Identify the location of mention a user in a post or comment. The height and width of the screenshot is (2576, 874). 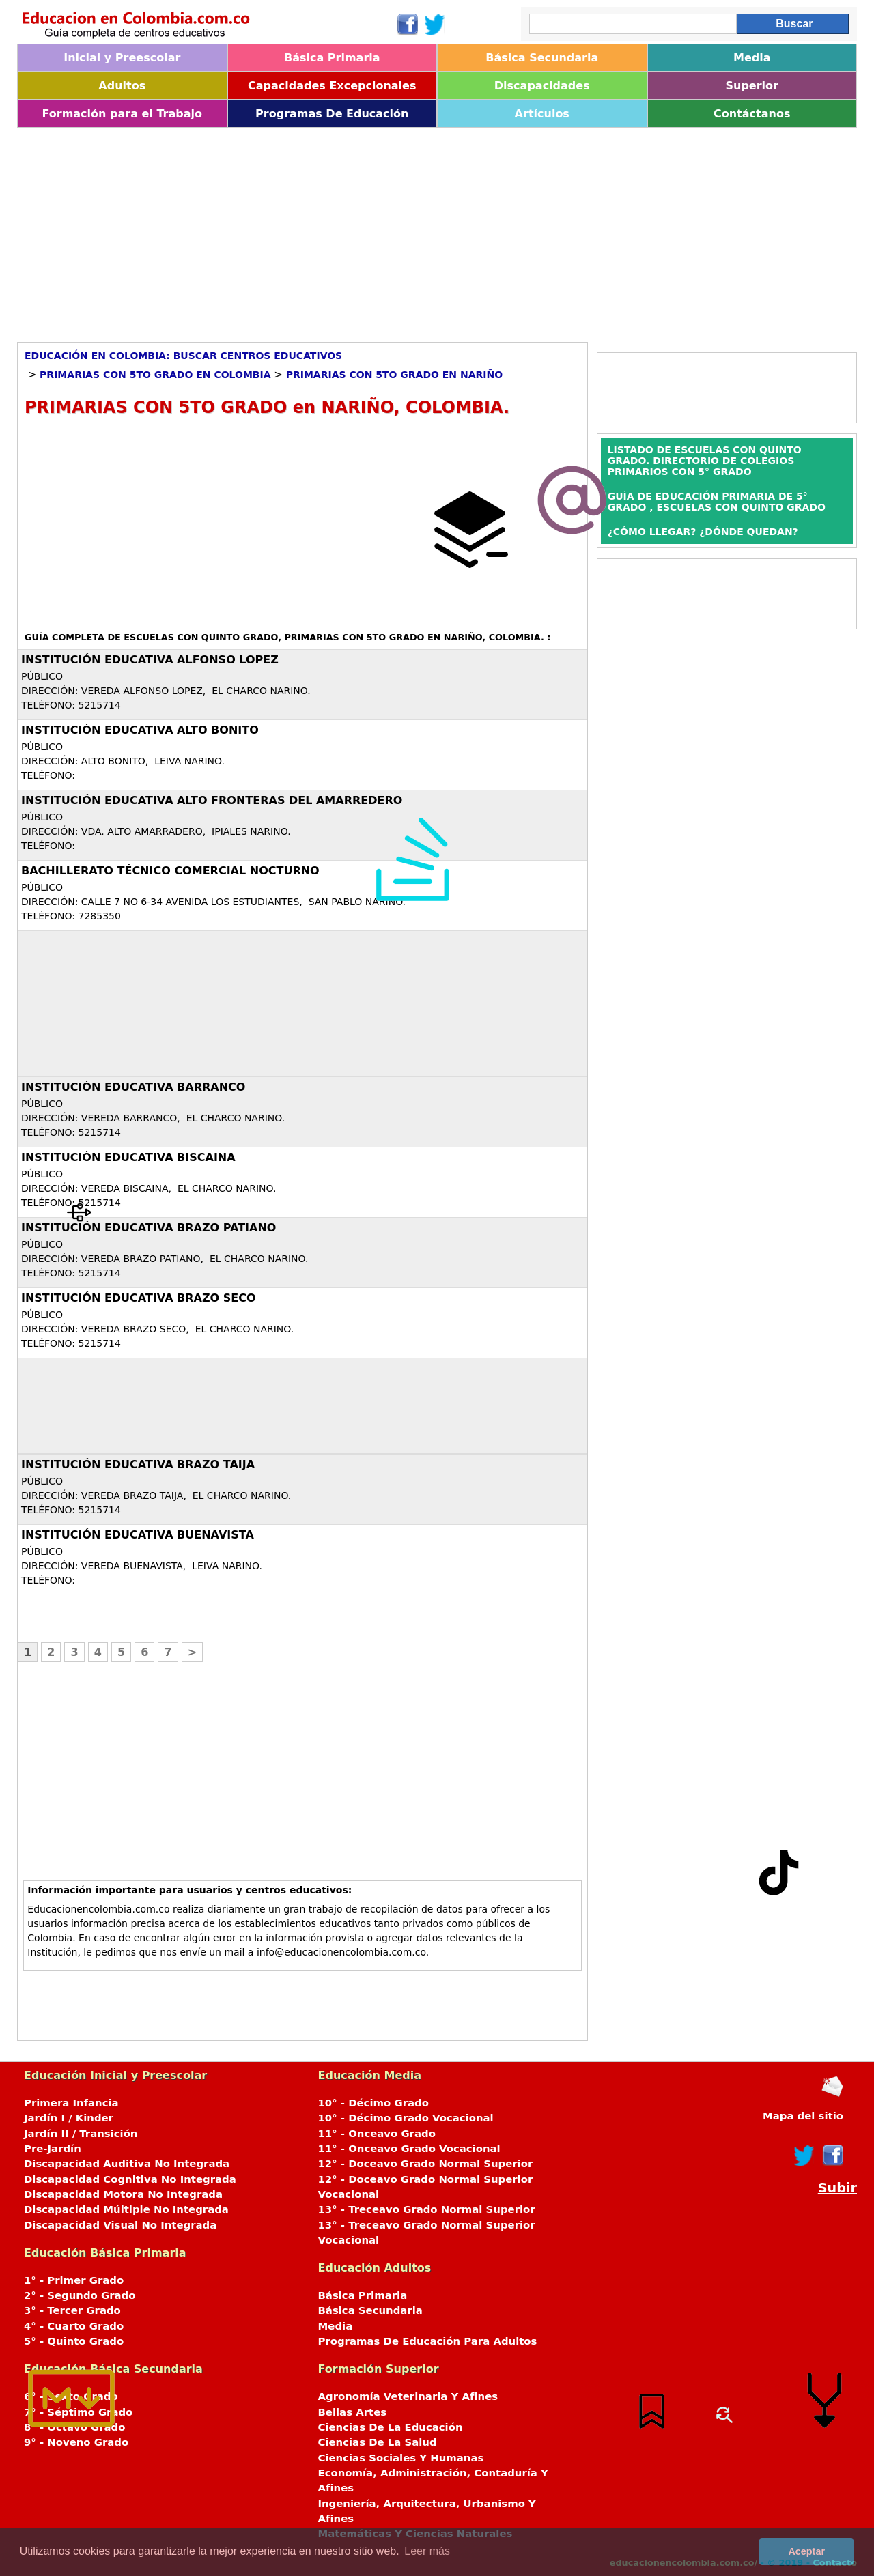
(572, 500).